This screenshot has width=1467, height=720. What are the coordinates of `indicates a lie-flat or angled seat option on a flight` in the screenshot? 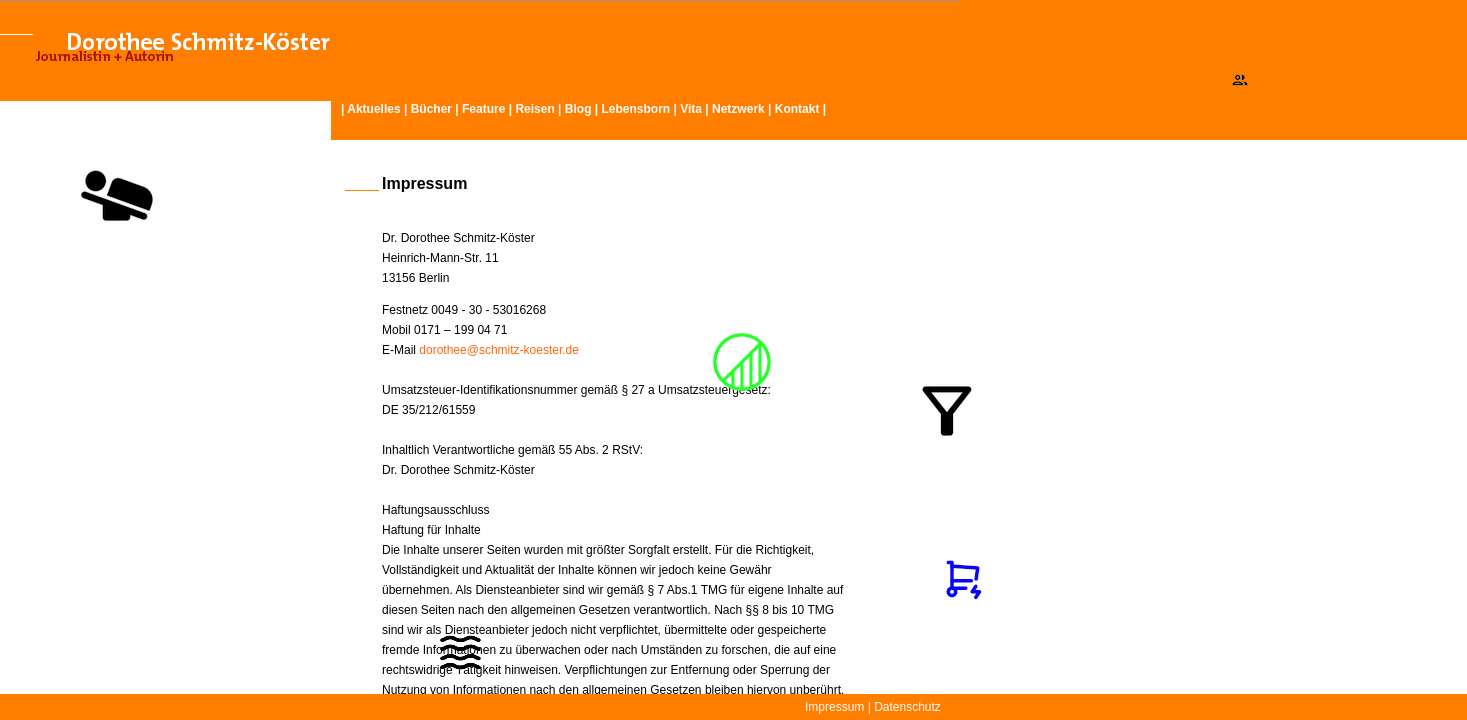 It's located at (116, 196).